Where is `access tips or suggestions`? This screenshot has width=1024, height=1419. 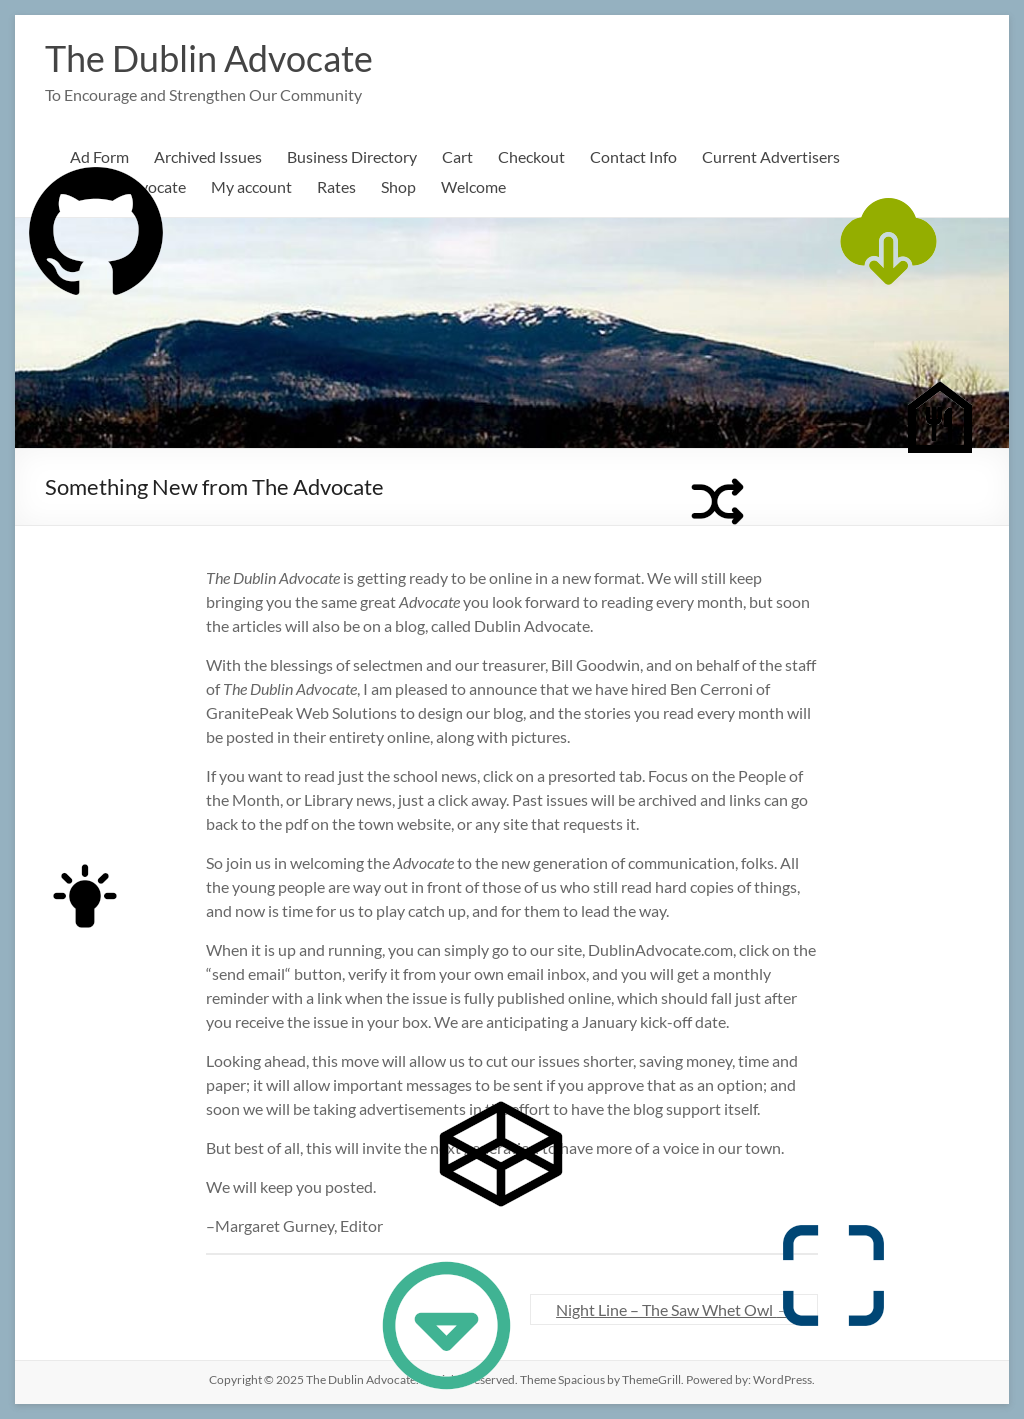 access tips or suggestions is located at coordinates (85, 896).